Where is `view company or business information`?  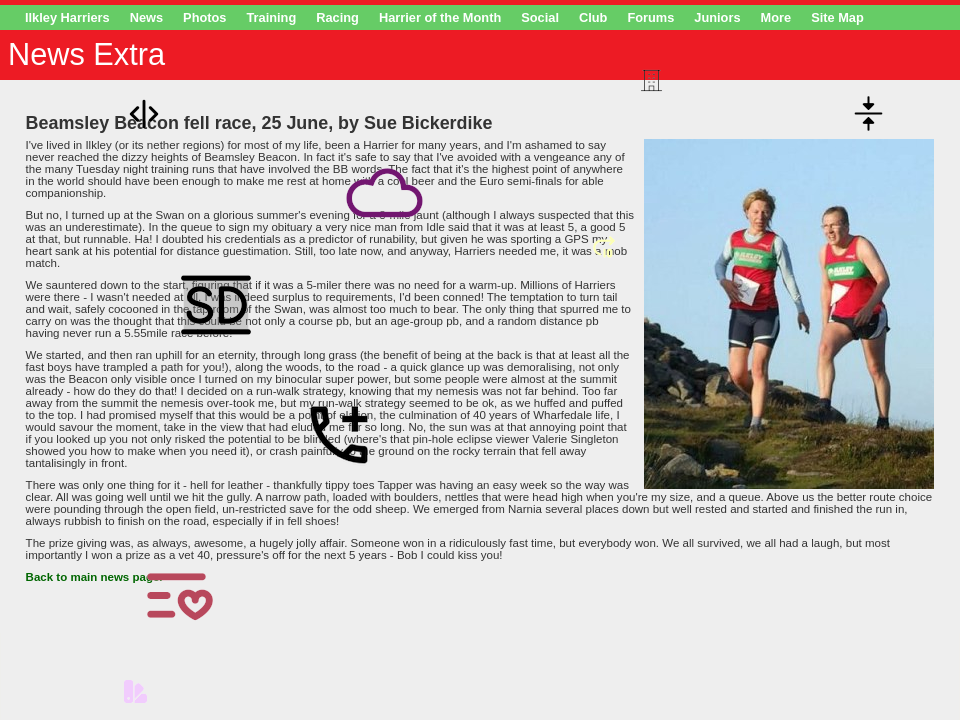 view company or business information is located at coordinates (651, 80).